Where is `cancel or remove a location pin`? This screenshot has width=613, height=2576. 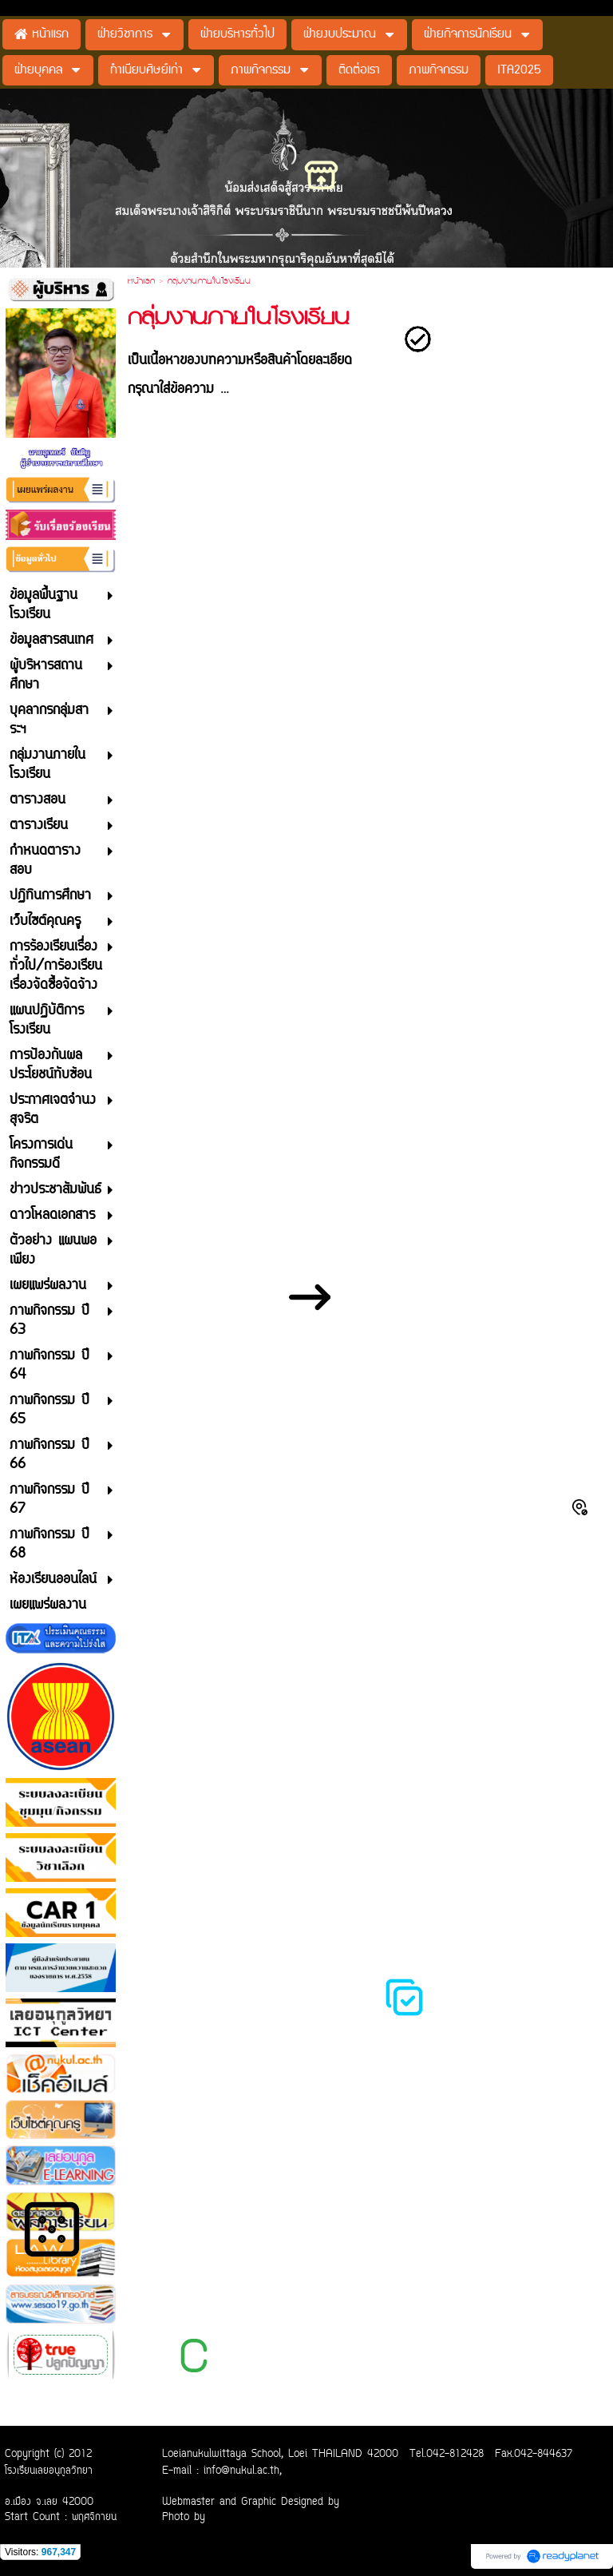
cancel or remove a location pin is located at coordinates (579, 1506).